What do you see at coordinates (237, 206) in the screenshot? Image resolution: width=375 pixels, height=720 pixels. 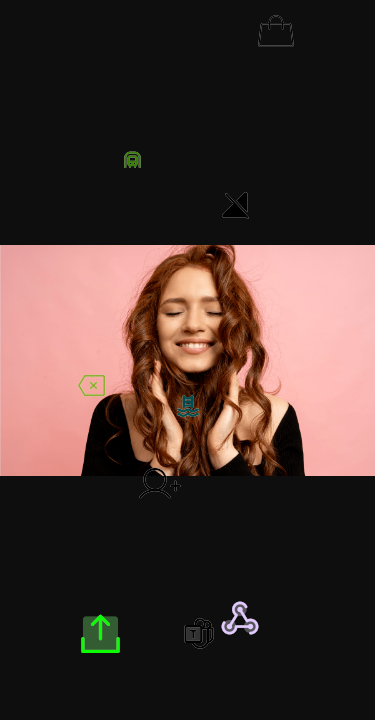 I see `no cellular signal available` at bounding box center [237, 206].